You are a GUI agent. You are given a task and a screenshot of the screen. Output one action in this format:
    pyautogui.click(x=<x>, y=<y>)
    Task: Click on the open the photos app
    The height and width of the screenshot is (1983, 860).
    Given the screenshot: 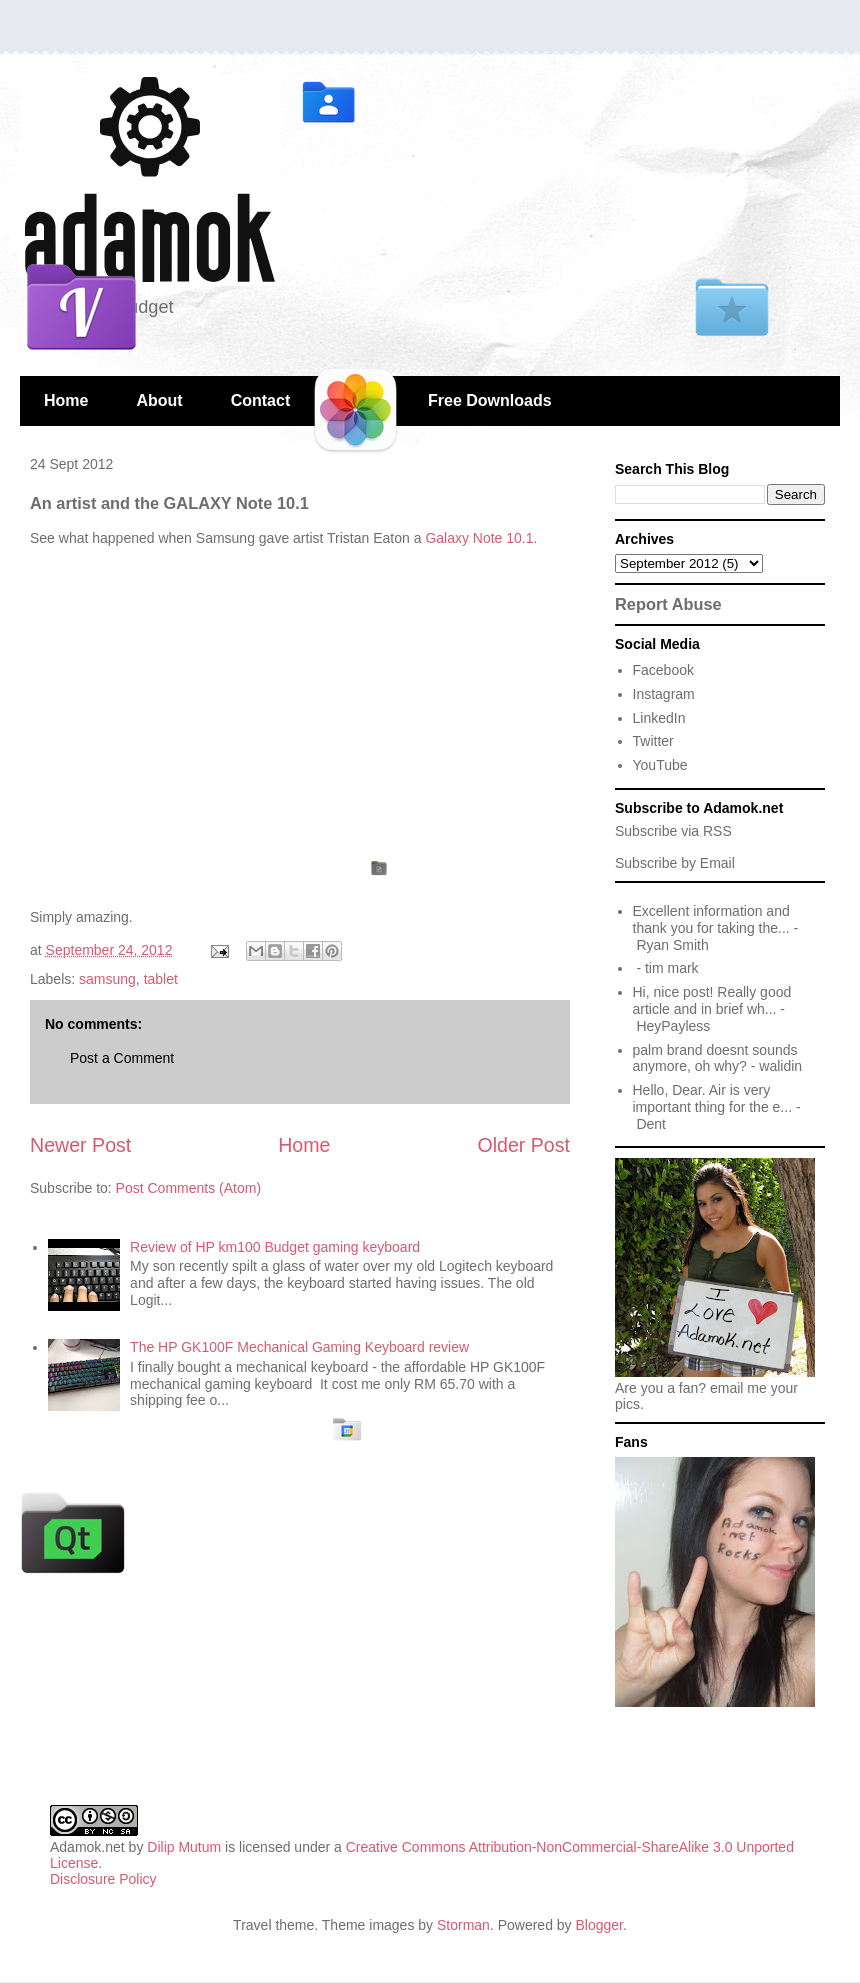 What is the action you would take?
    pyautogui.click(x=355, y=409)
    